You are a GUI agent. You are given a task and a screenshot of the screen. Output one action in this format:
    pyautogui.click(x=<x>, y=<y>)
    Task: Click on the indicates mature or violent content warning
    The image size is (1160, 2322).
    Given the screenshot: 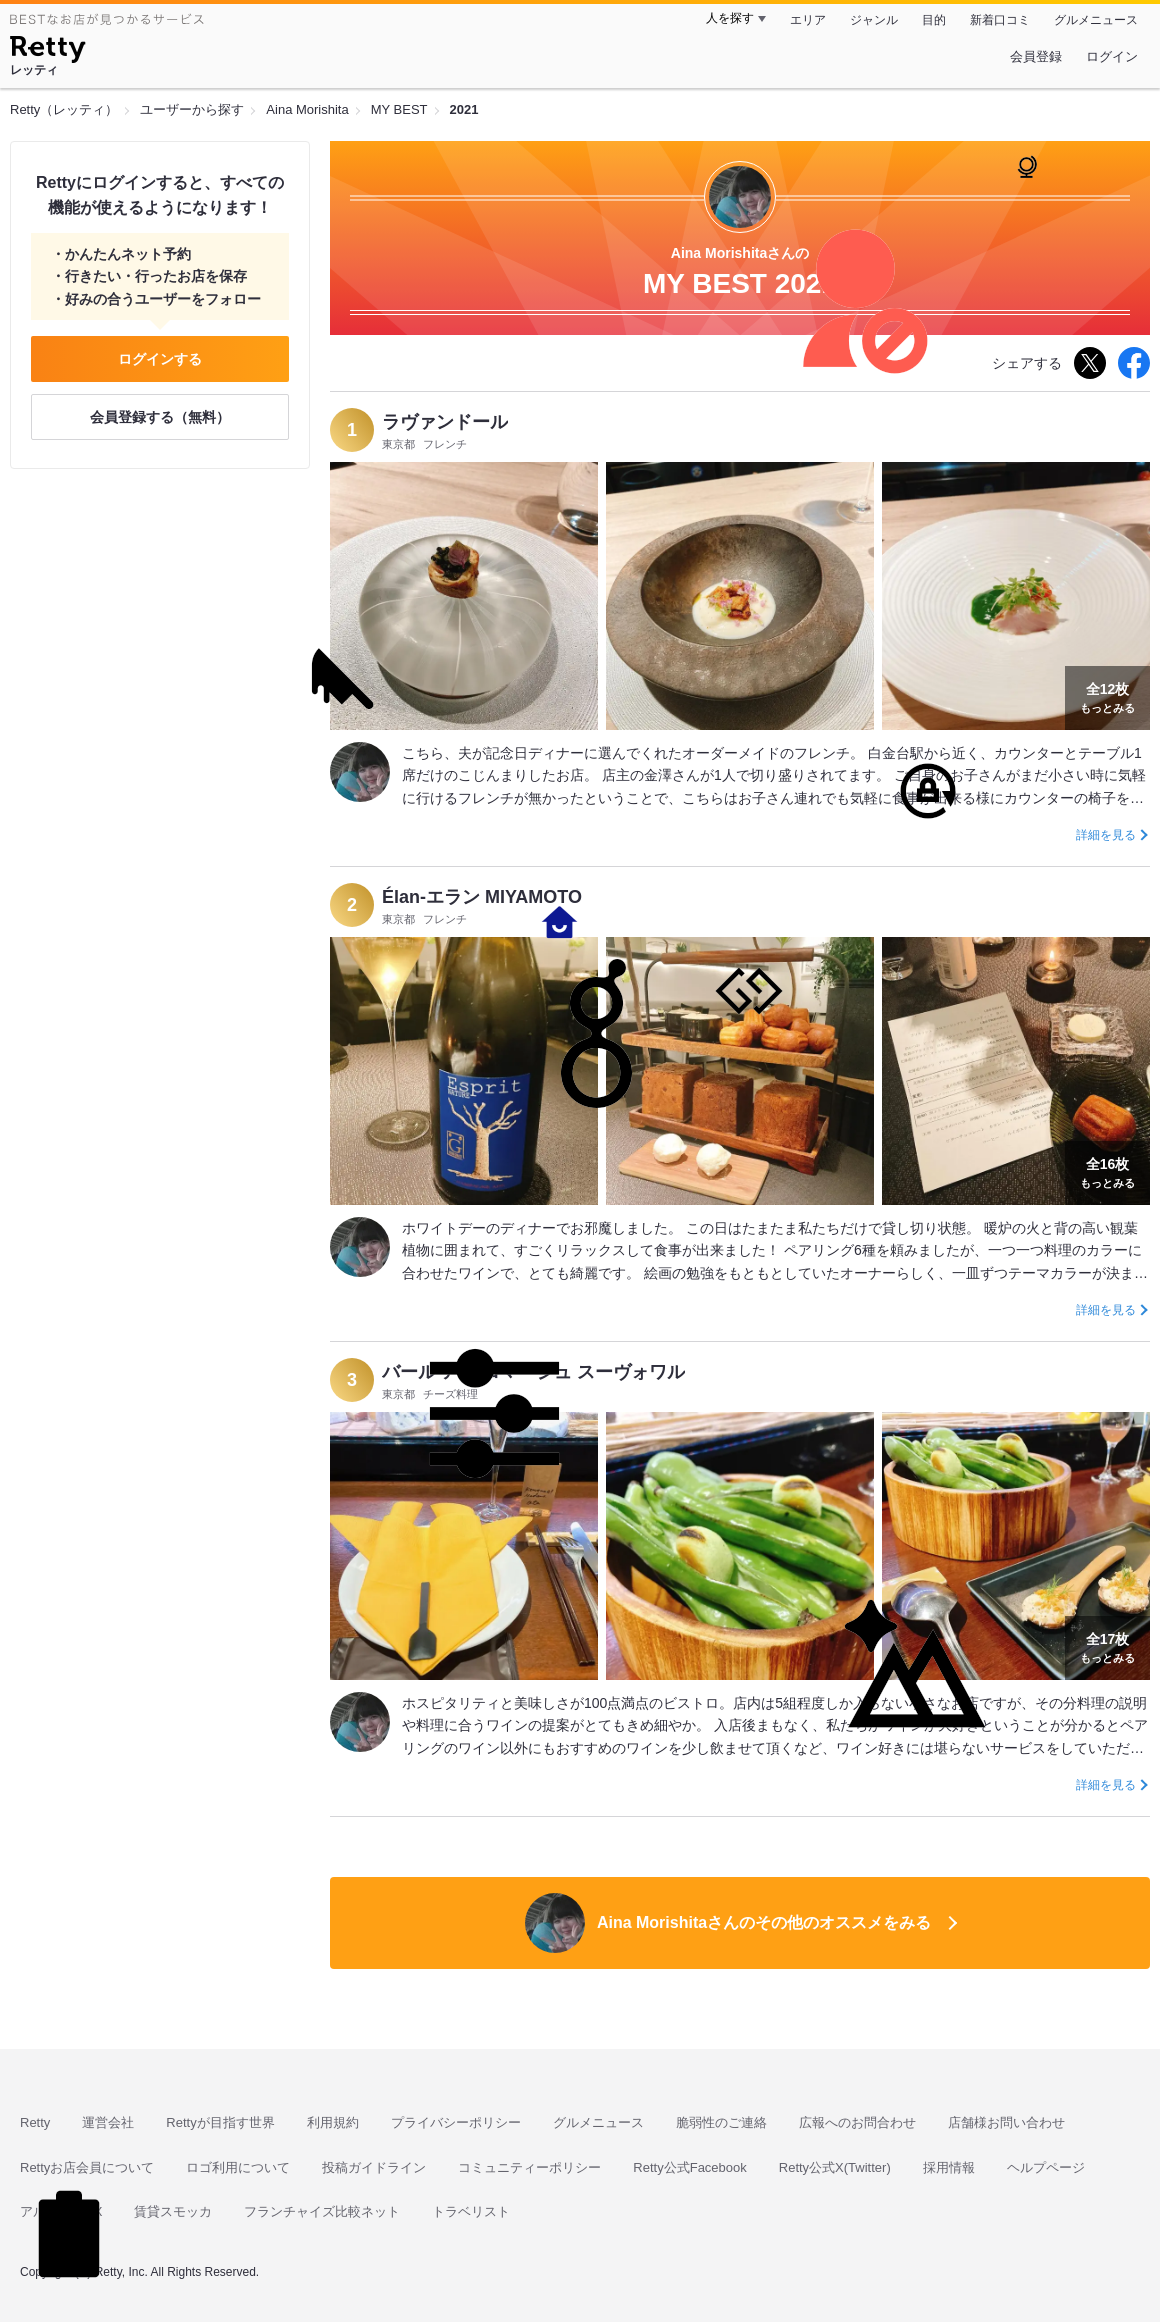 What is the action you would take?
    pyautogui.click(x=341, y=679)
    